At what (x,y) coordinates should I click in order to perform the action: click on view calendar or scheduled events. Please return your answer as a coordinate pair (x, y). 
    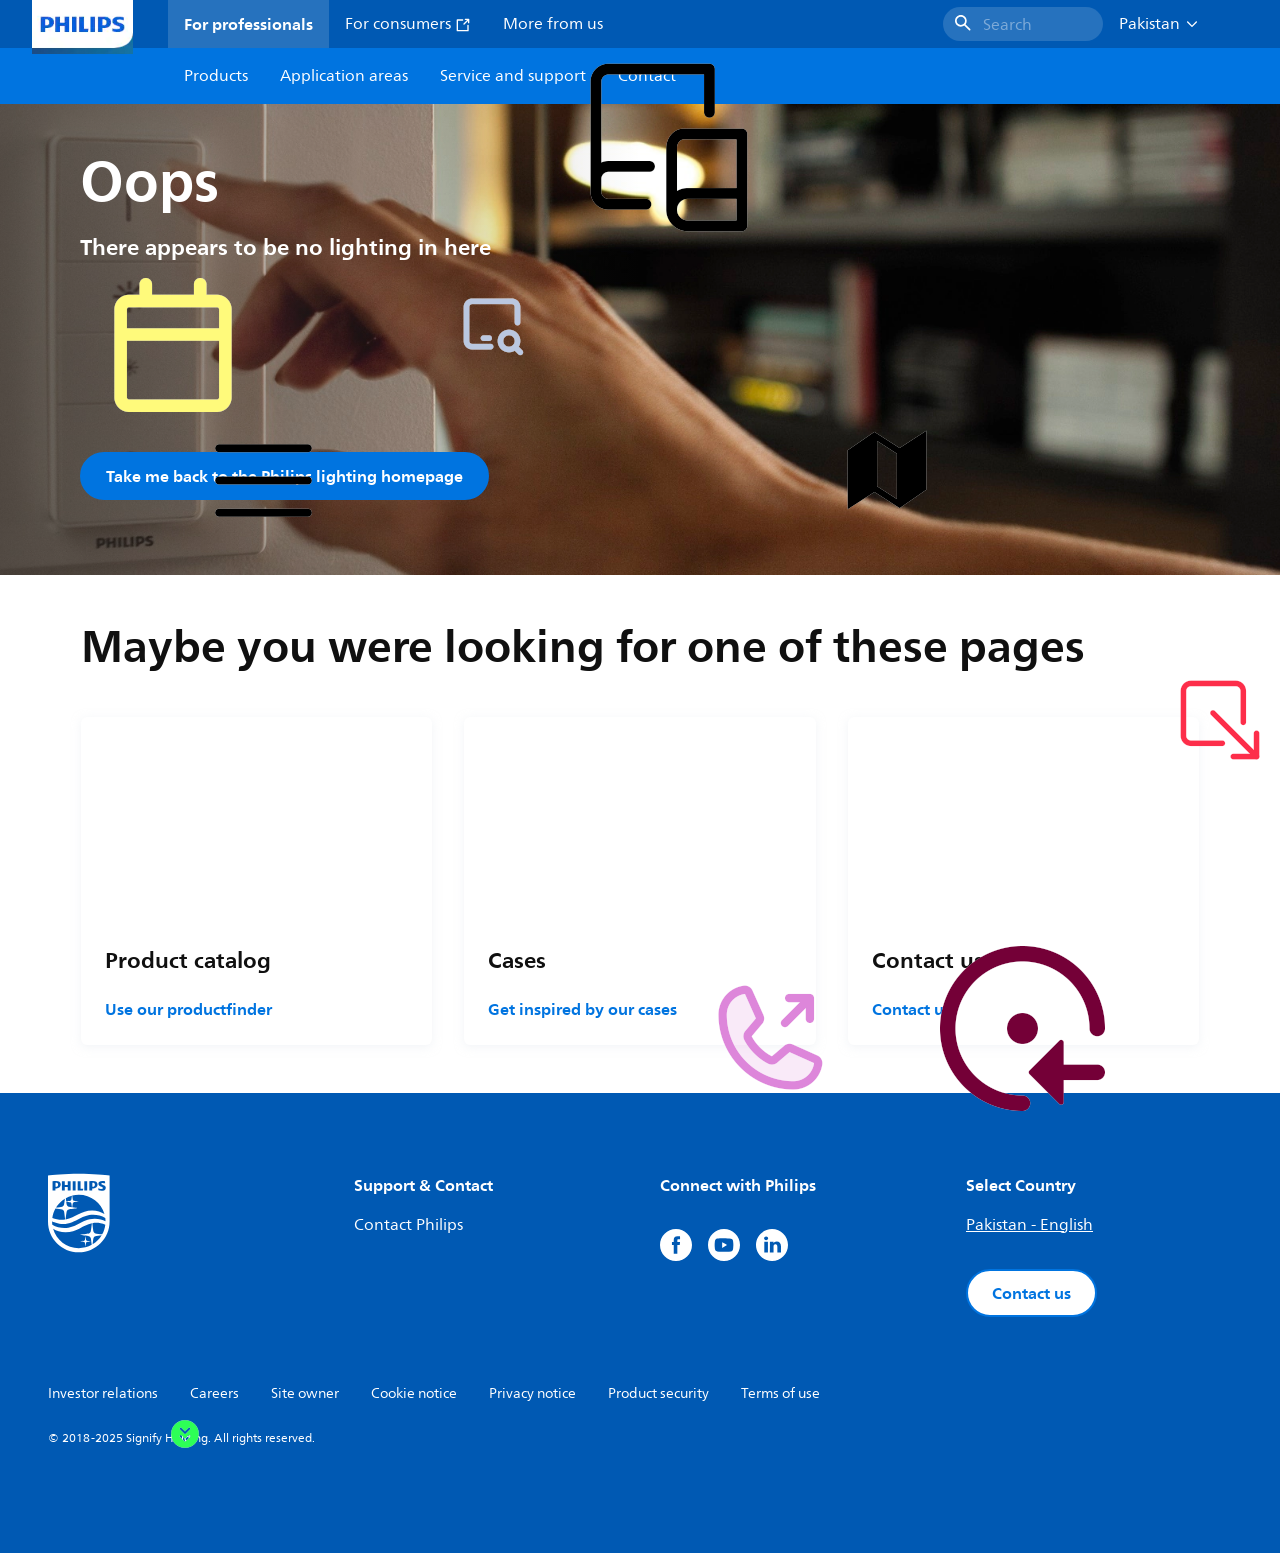
    Looking at the image, I should click on (173, 345).